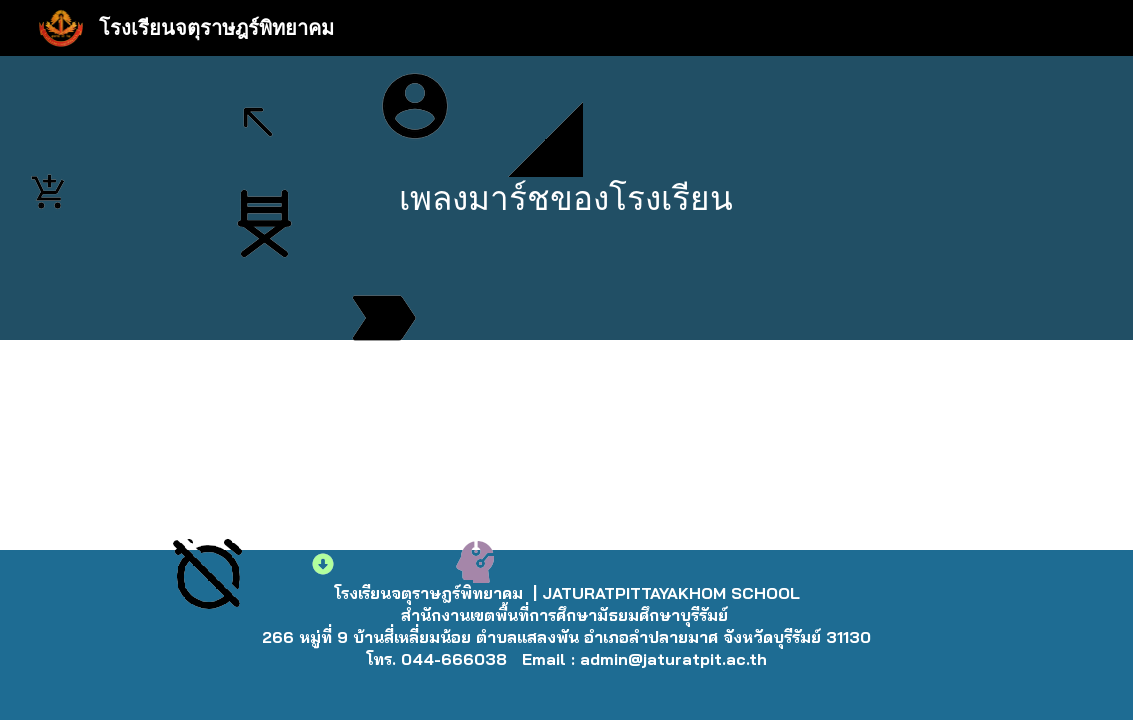 This screenshot has width=1133, height=720. Describe the element at coordinates (382, 318) in the screenshot. I see `apply a label or tag to an item` at that location.